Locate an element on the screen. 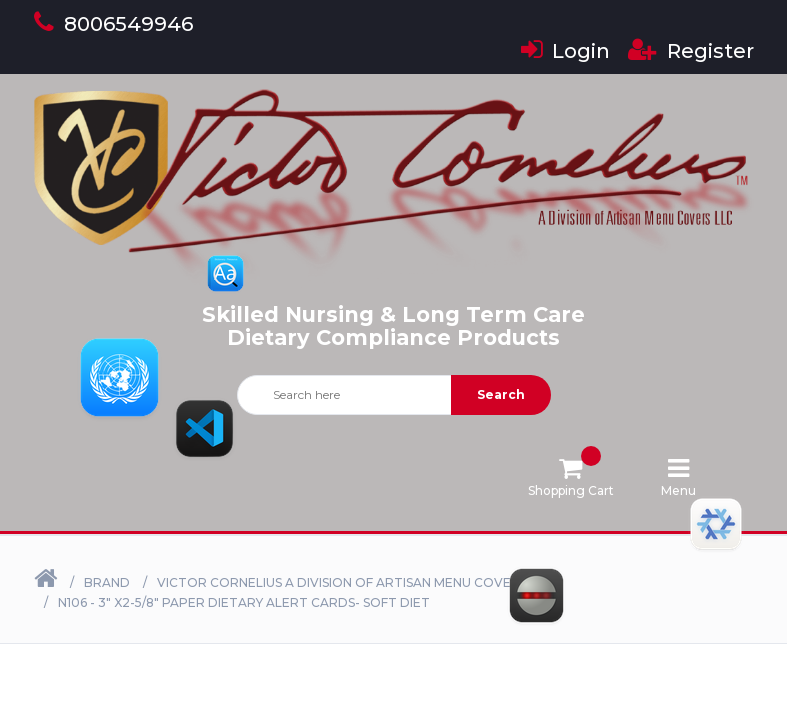 This screenshot has height=720, width=787. open the nix package manager is located at coordinates (716, 524).